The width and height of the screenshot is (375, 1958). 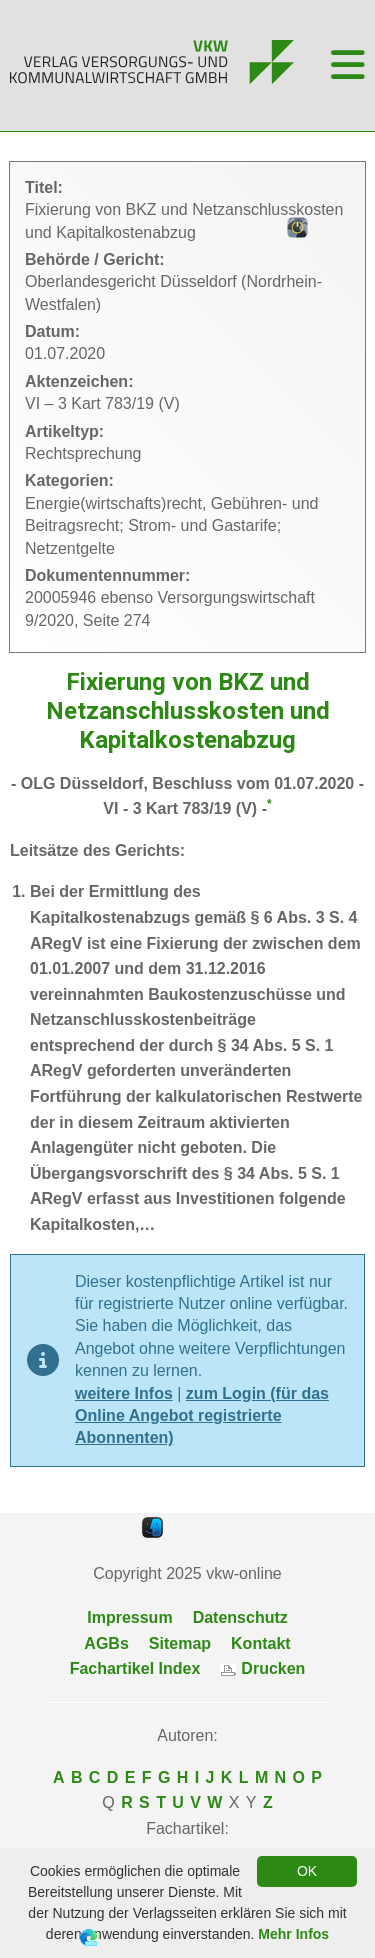 What do you see at coordinates (88, 1937) in the screenshot?
I see `launch microsoft edge beta browser` at bounding box center [88, 1937].